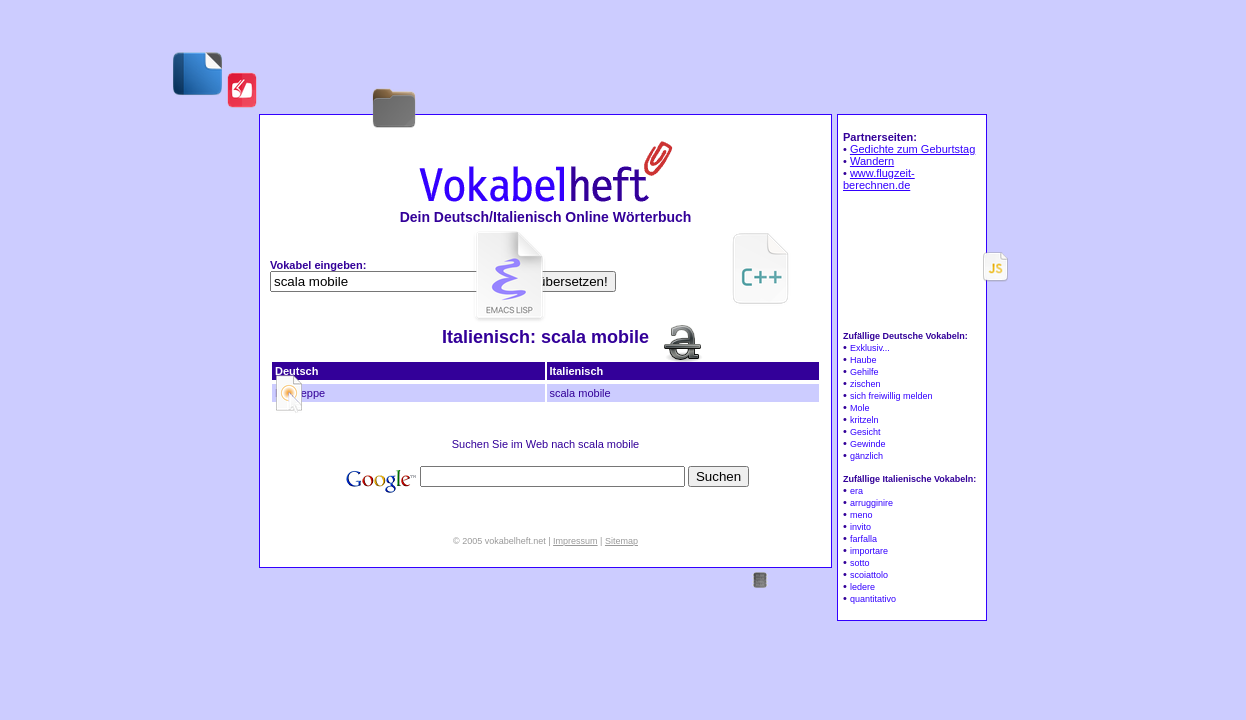 The width and height of the screenshot is (1246, 720). What do you see at coordinates (394, 108) in the screenshot?
I see `open a folder to view its contents` at bounding box center [394, 108].